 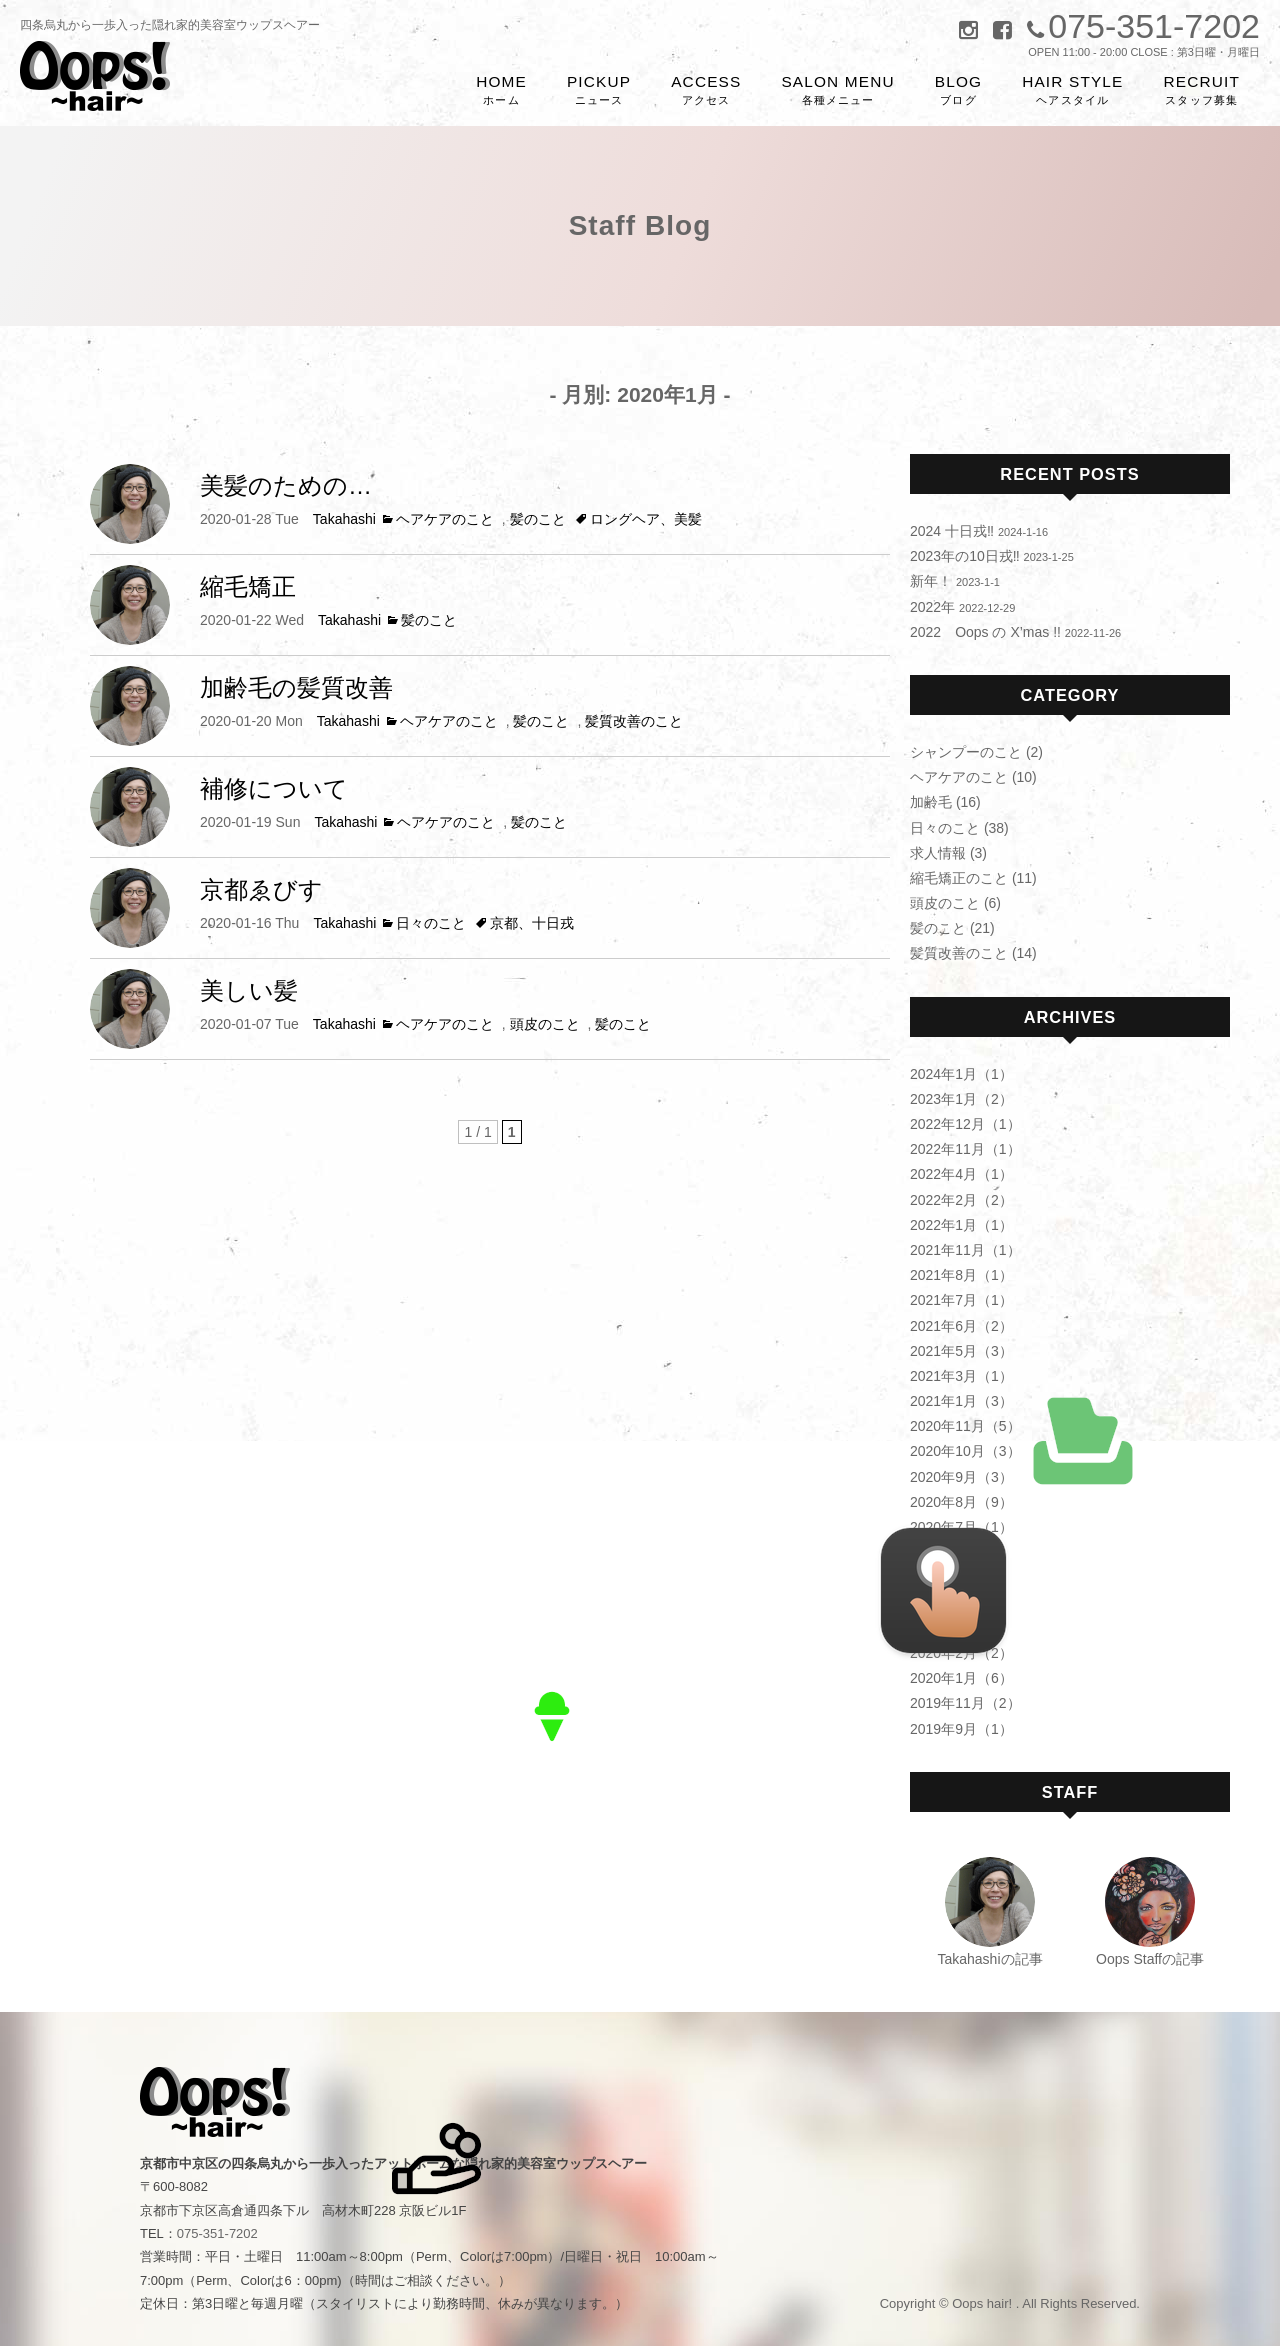 What do you see at coordinates (943, 1590) in the screenshot?
I see `touchscreen input settings` at bounding box center [943, 1590].